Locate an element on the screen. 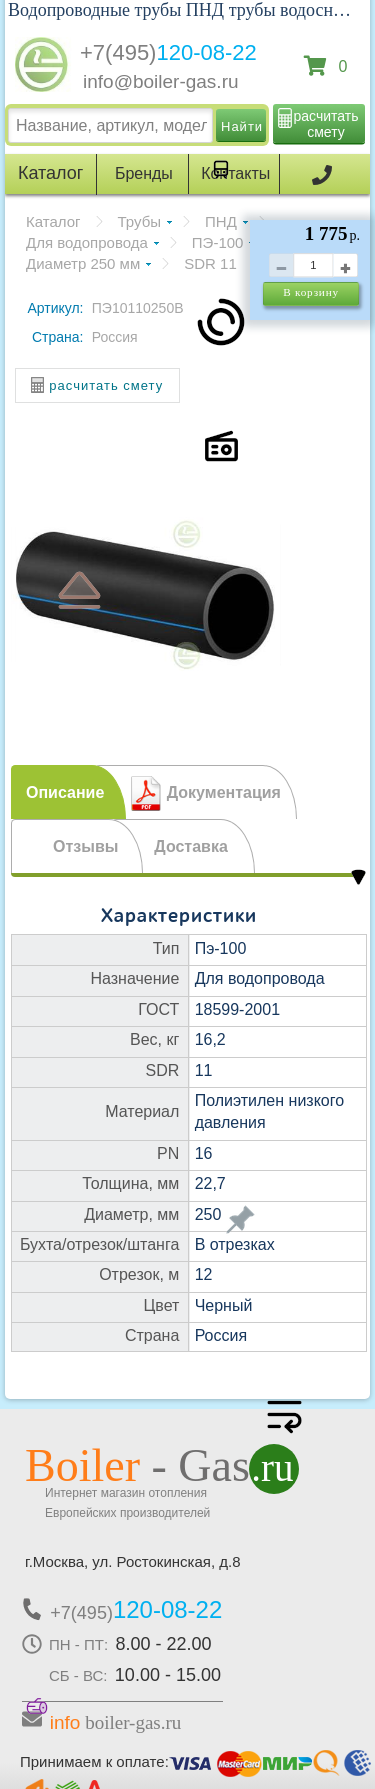 This screenshot has width=375, height=1789. eject media or disc is located at coordinates (79, 592).